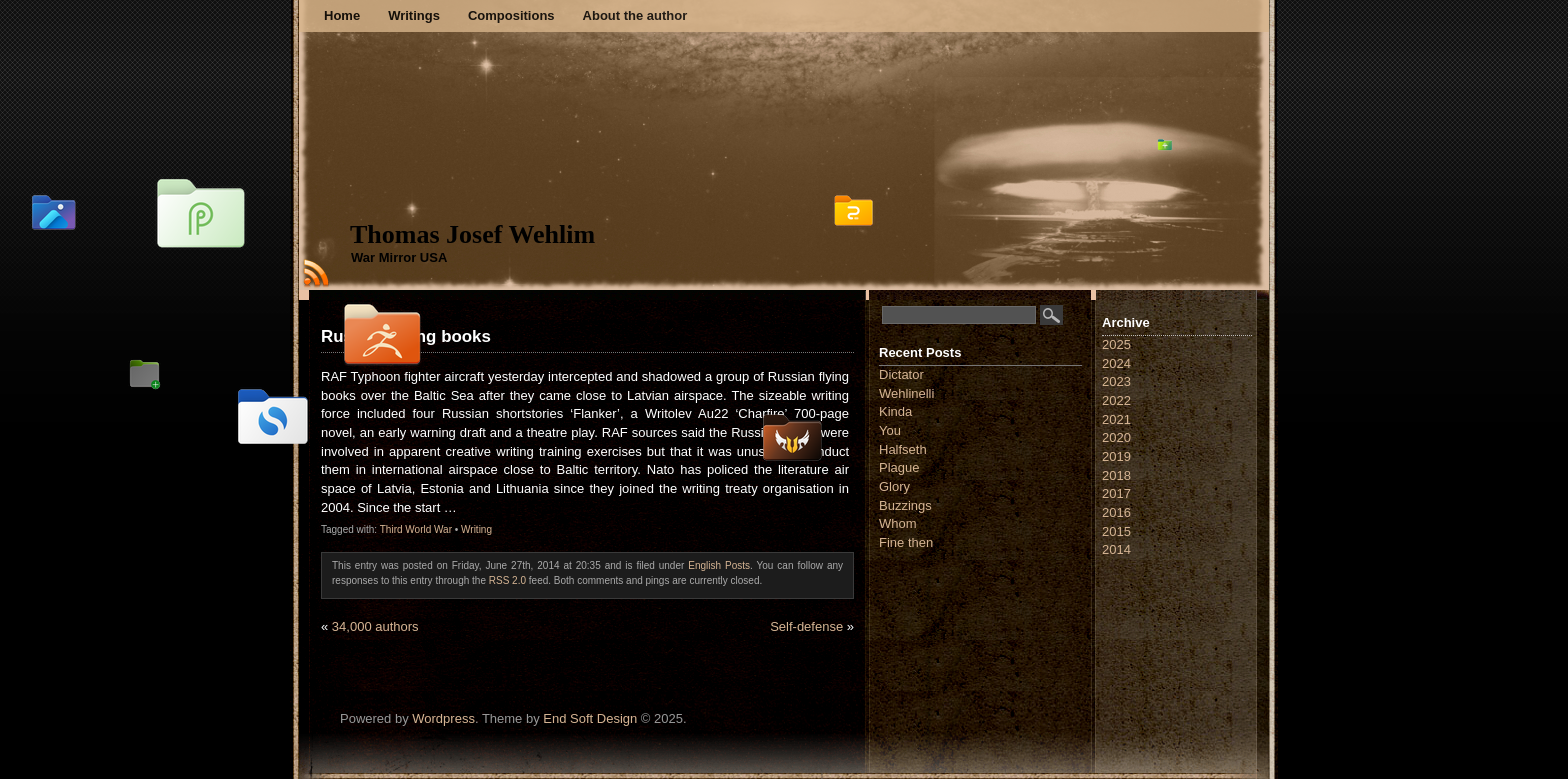  I want to click on open gamejolt games folder, so click(1165, 145).